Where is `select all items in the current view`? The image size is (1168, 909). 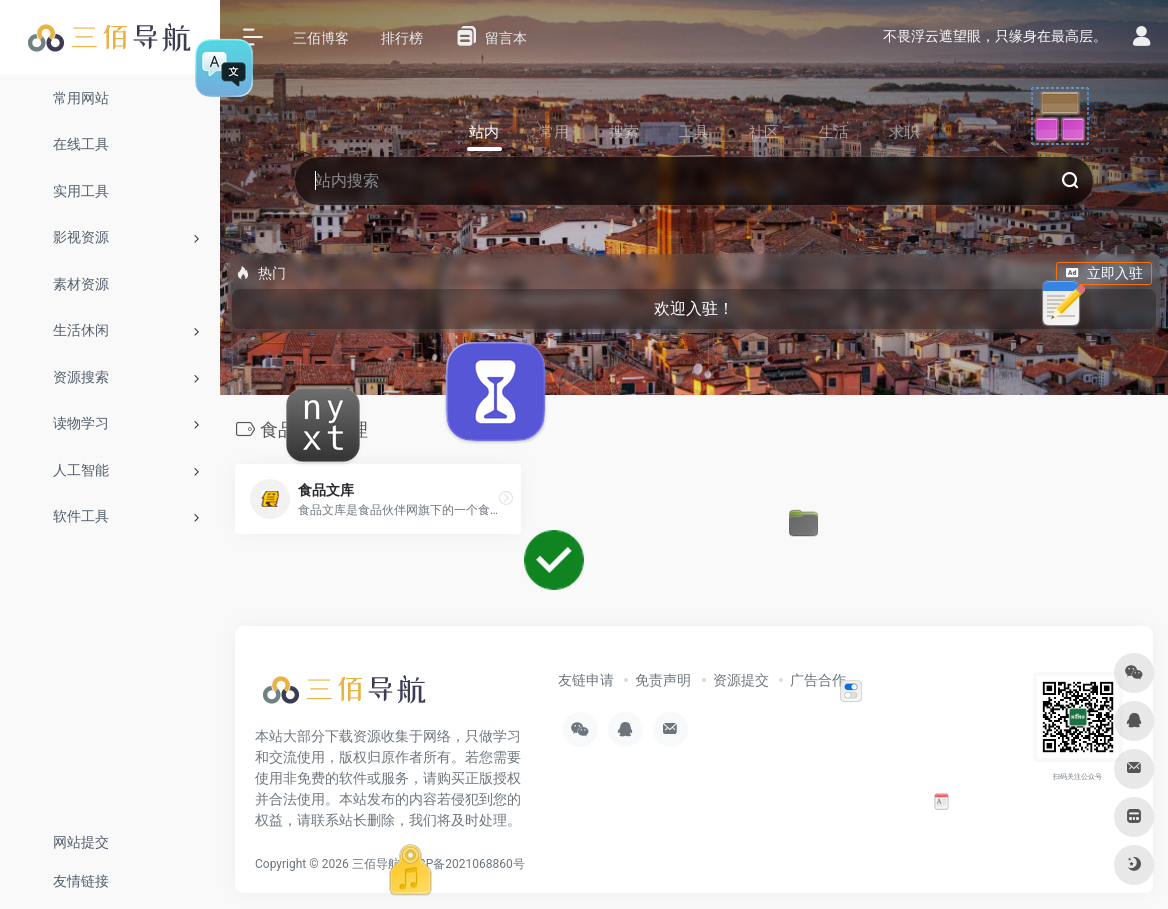
select all items in the current view is located at coordinates (1060, 116).